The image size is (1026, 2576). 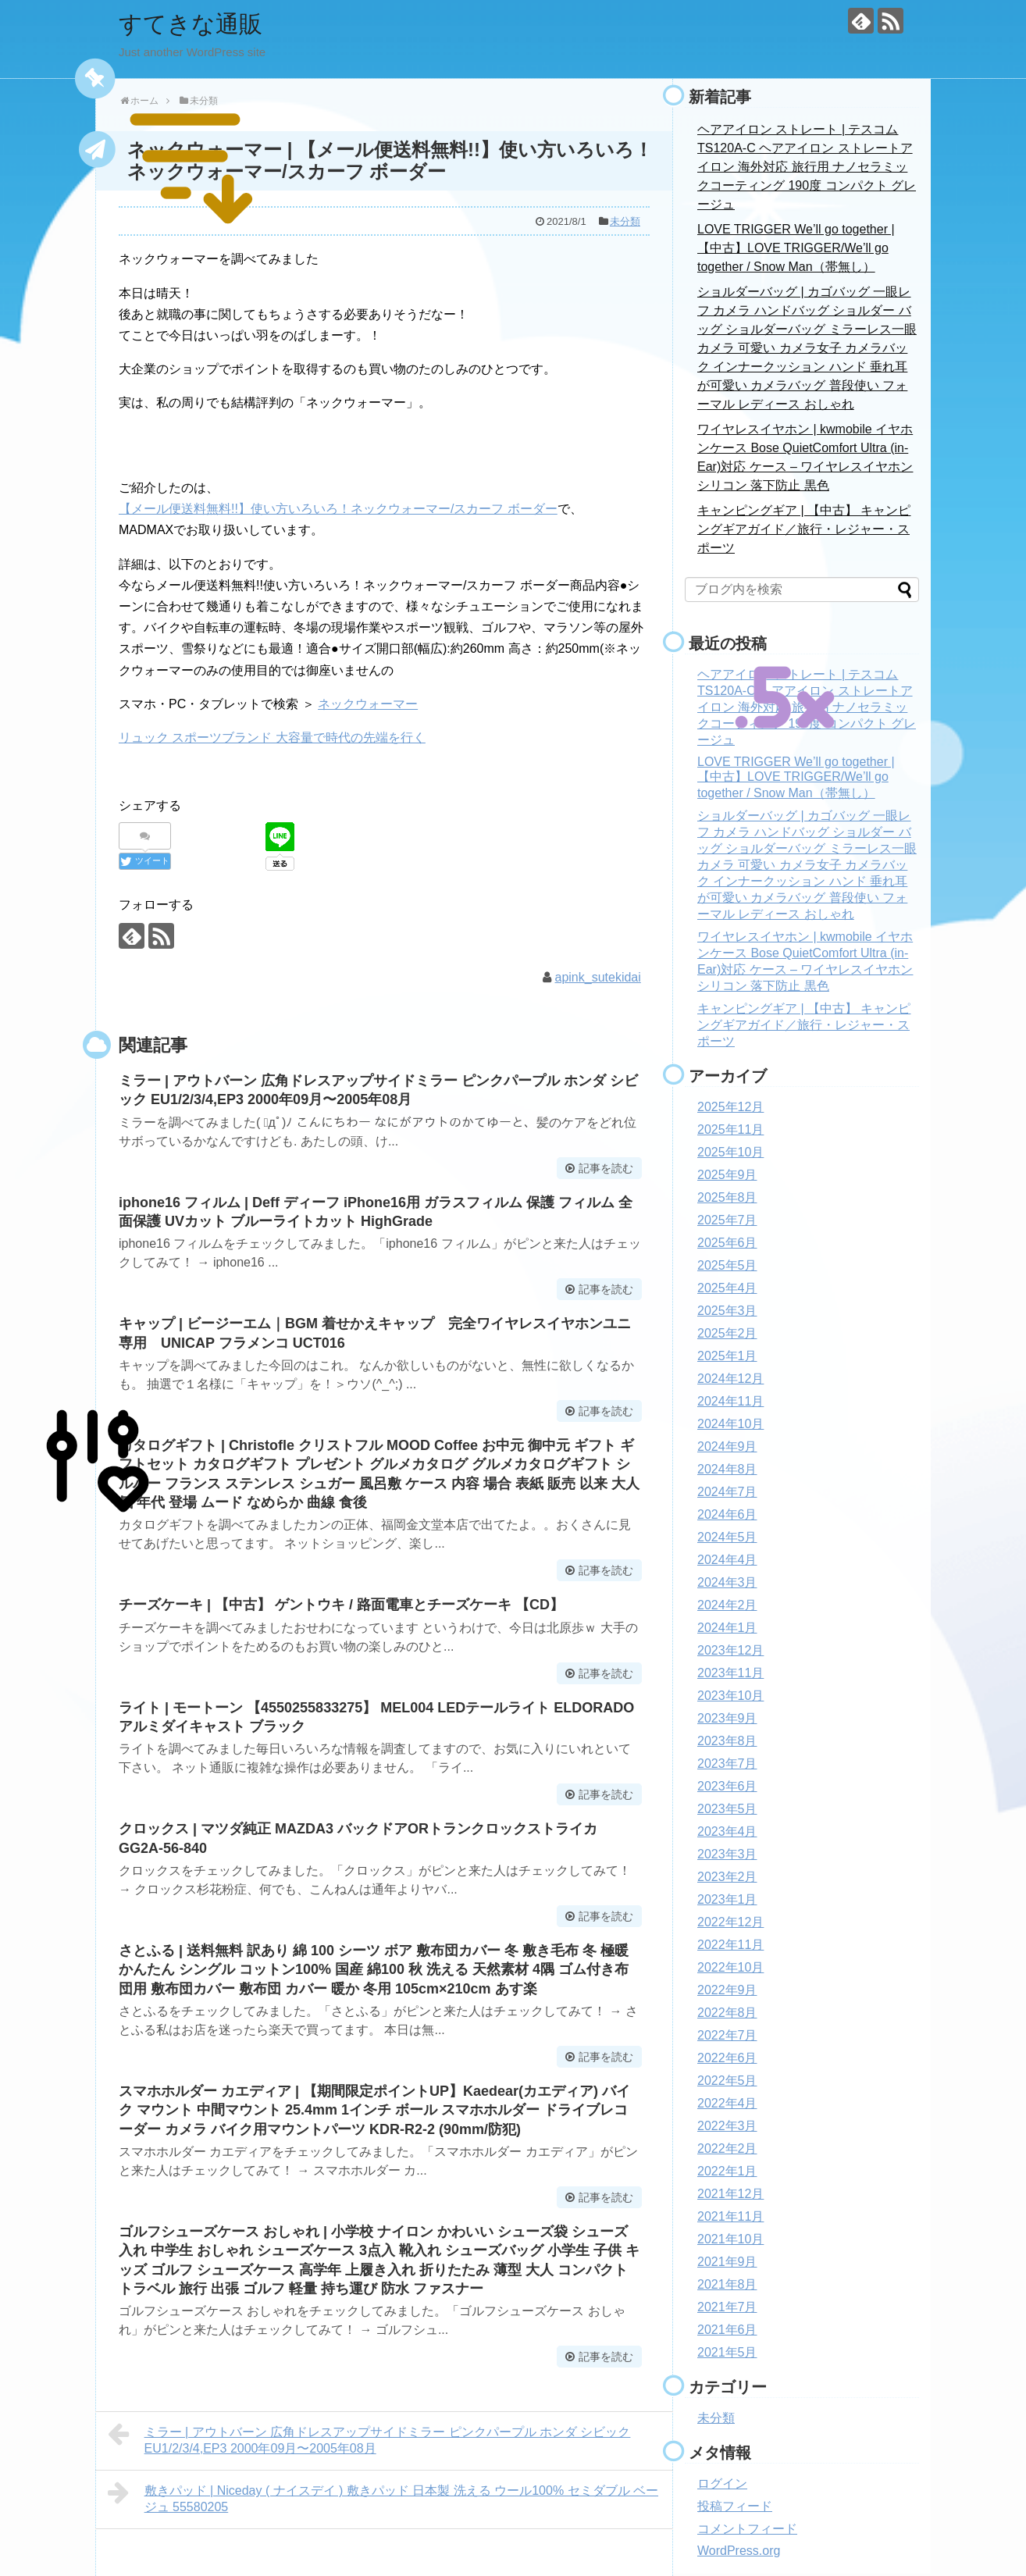 What do you see at coordinates (185, 156) in the screenshot?
I see `sort or filter items in descending order` at bounding box center [185, 156].